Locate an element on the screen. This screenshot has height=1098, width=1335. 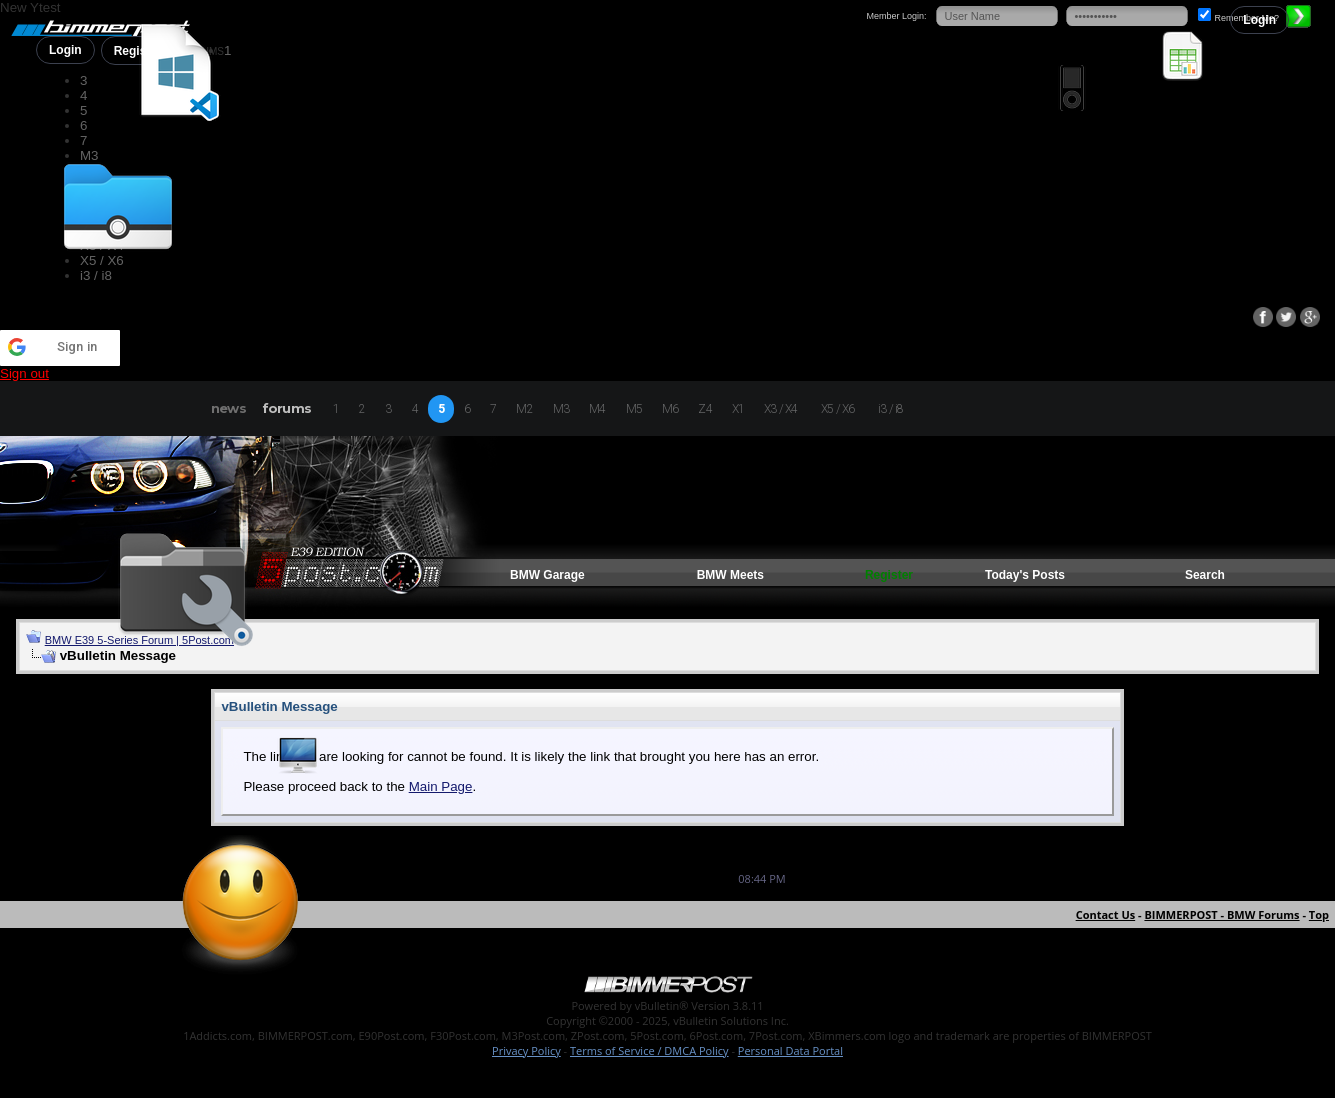
open a spreadsheet file is located at coordinates (1182, 55).